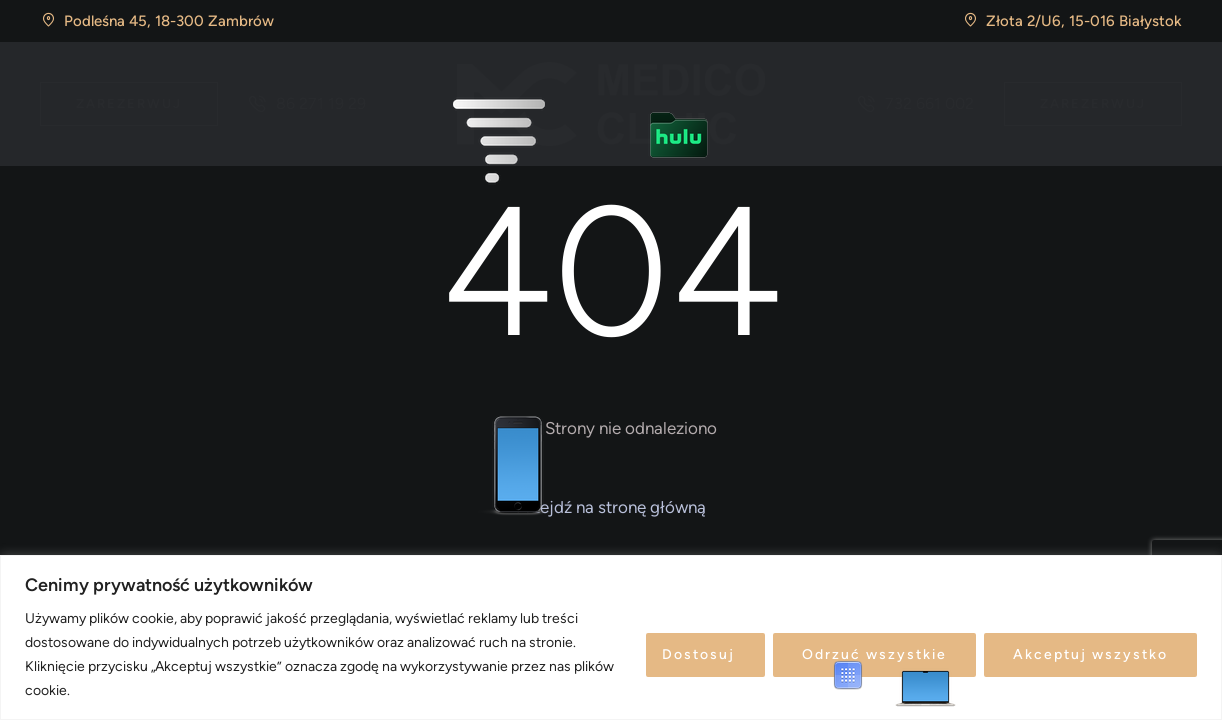  What do you see at coordinates (518, 466) in the screenshot?
I see `indicates a connected iPhone device` at bounding box center [518, 466].